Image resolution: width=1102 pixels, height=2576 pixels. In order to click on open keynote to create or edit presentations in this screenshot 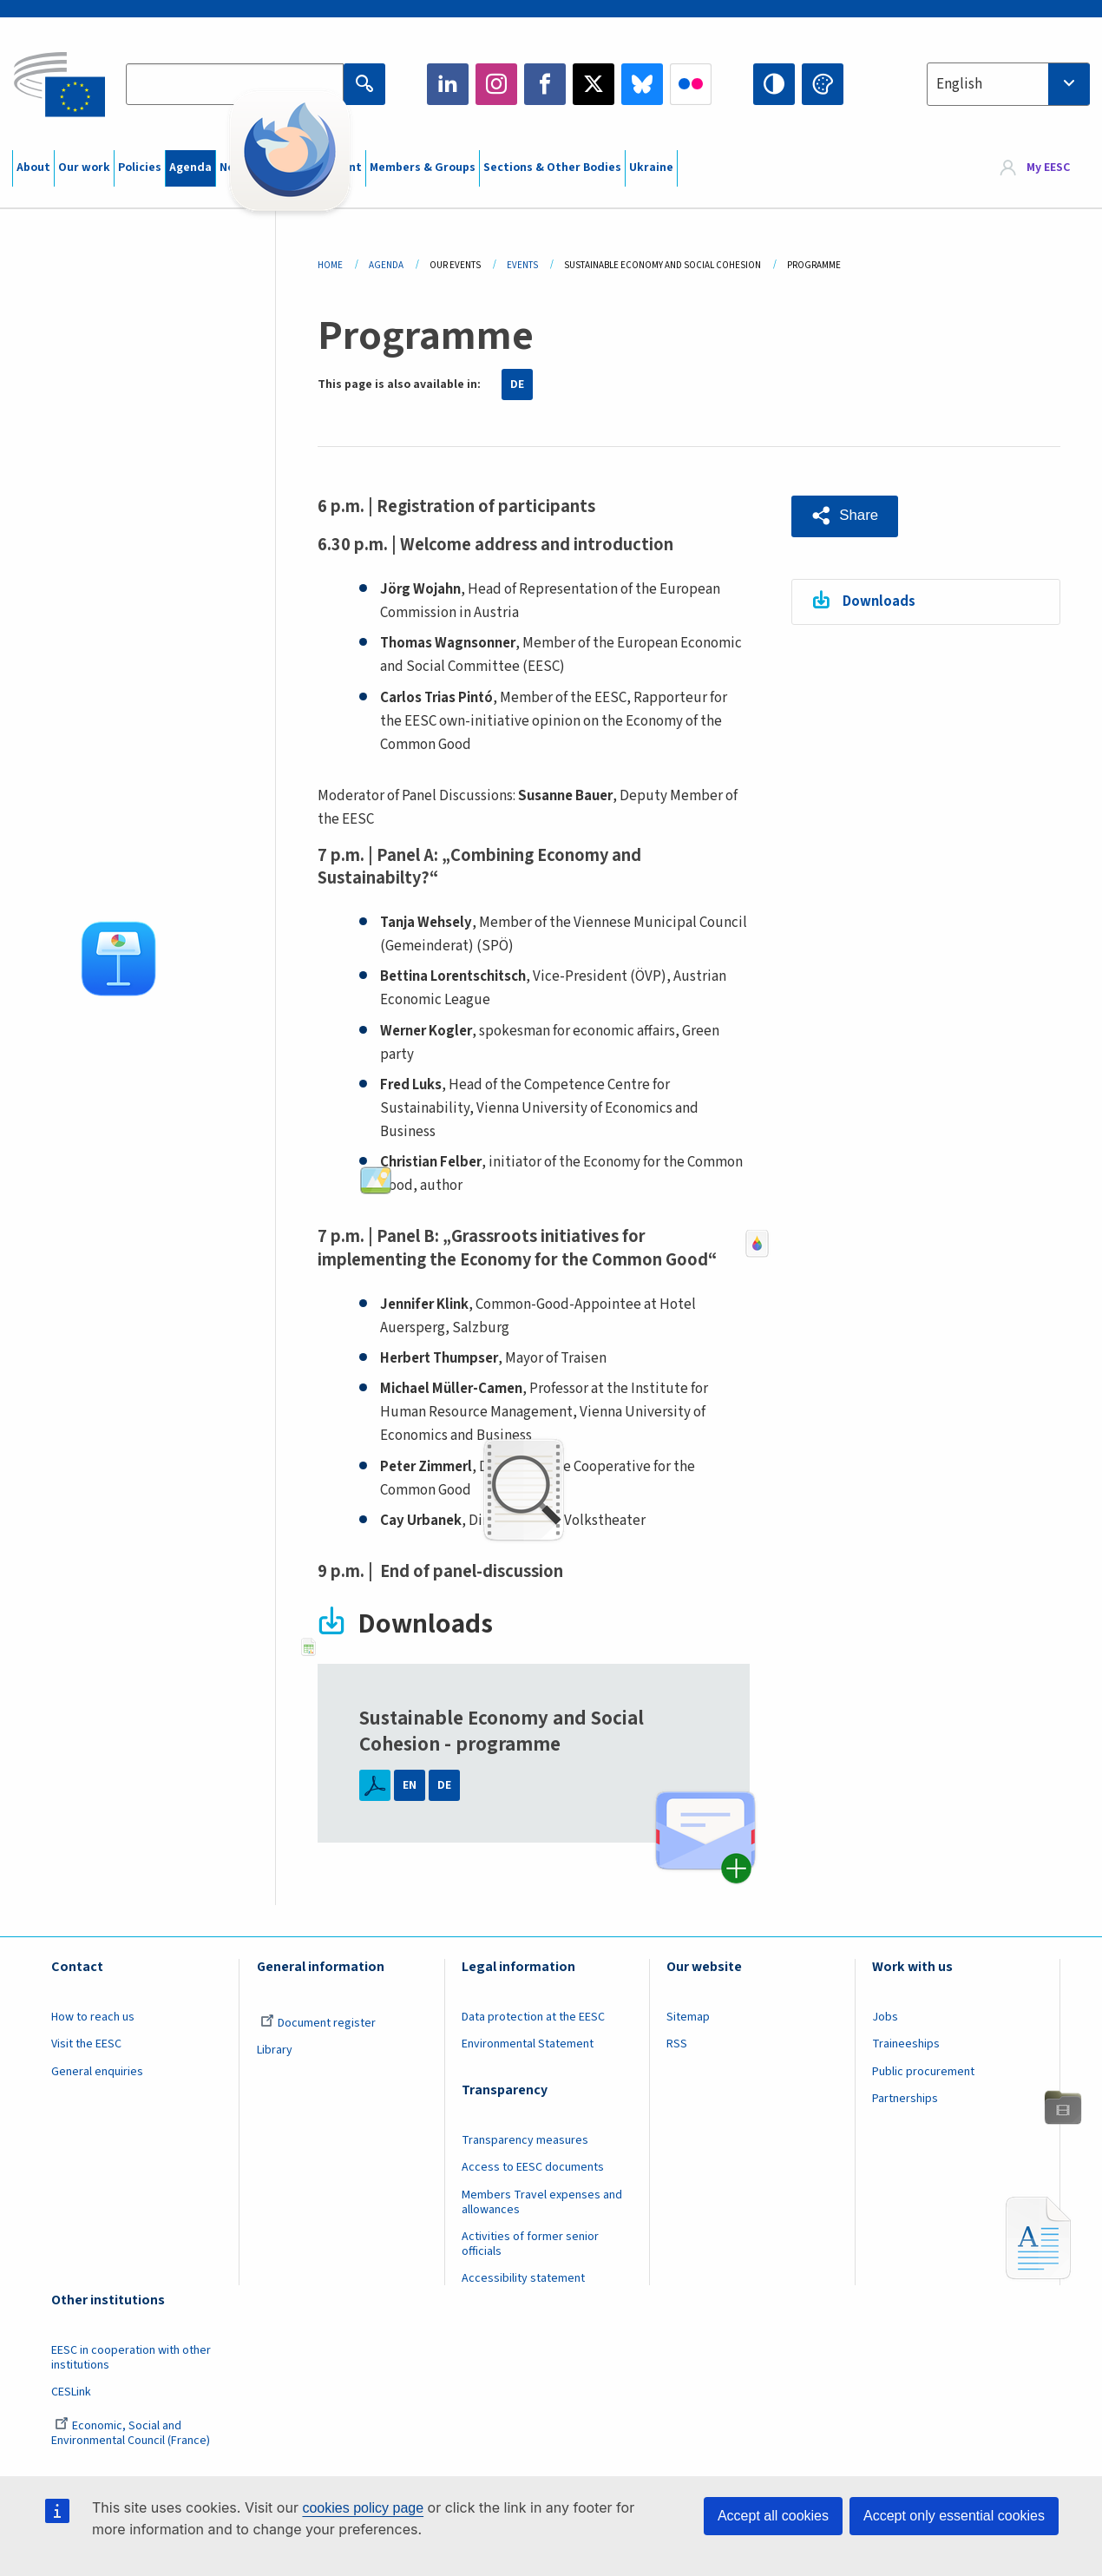, I will do `click(118, 958)`.